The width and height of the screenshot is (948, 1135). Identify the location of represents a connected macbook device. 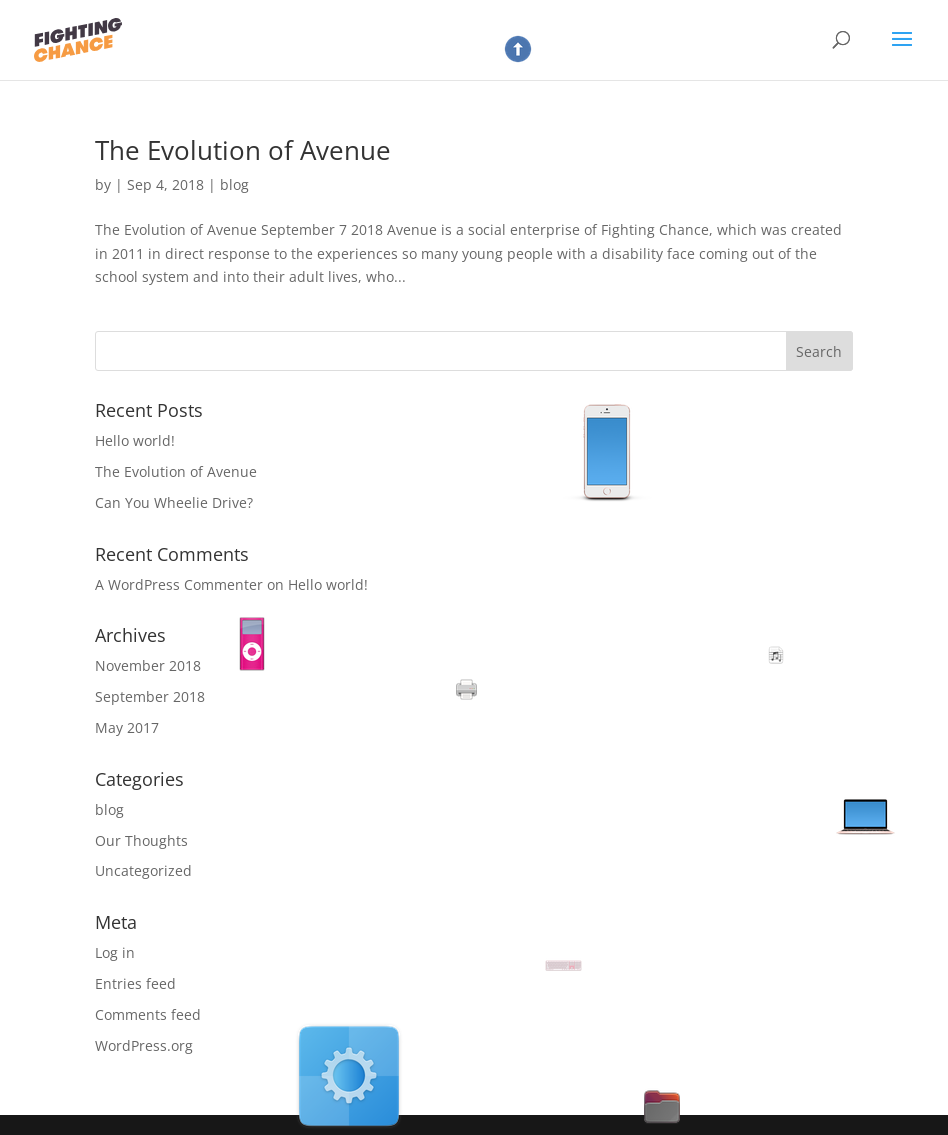
(865, 811).